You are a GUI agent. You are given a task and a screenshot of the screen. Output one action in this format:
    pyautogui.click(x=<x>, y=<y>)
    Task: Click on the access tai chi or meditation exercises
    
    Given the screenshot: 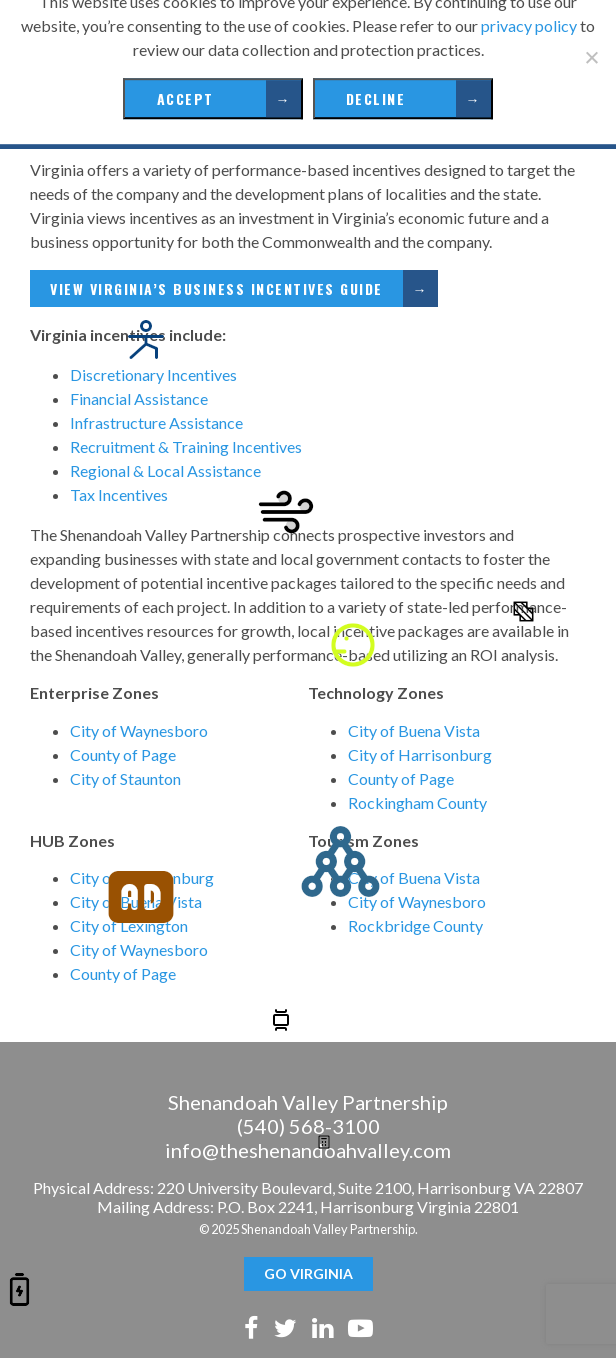 What is the action you would take?
    pyautogui.click(x=146, y=341)
    